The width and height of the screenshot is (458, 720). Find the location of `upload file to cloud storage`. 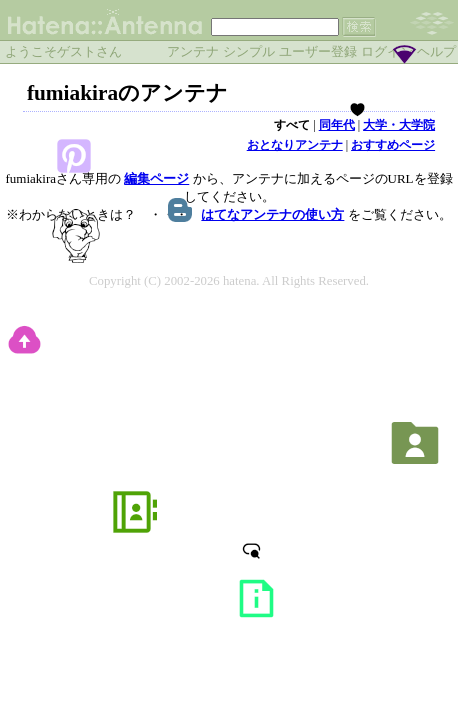

upload file to cloud storage is located at coordinates (24, 340).